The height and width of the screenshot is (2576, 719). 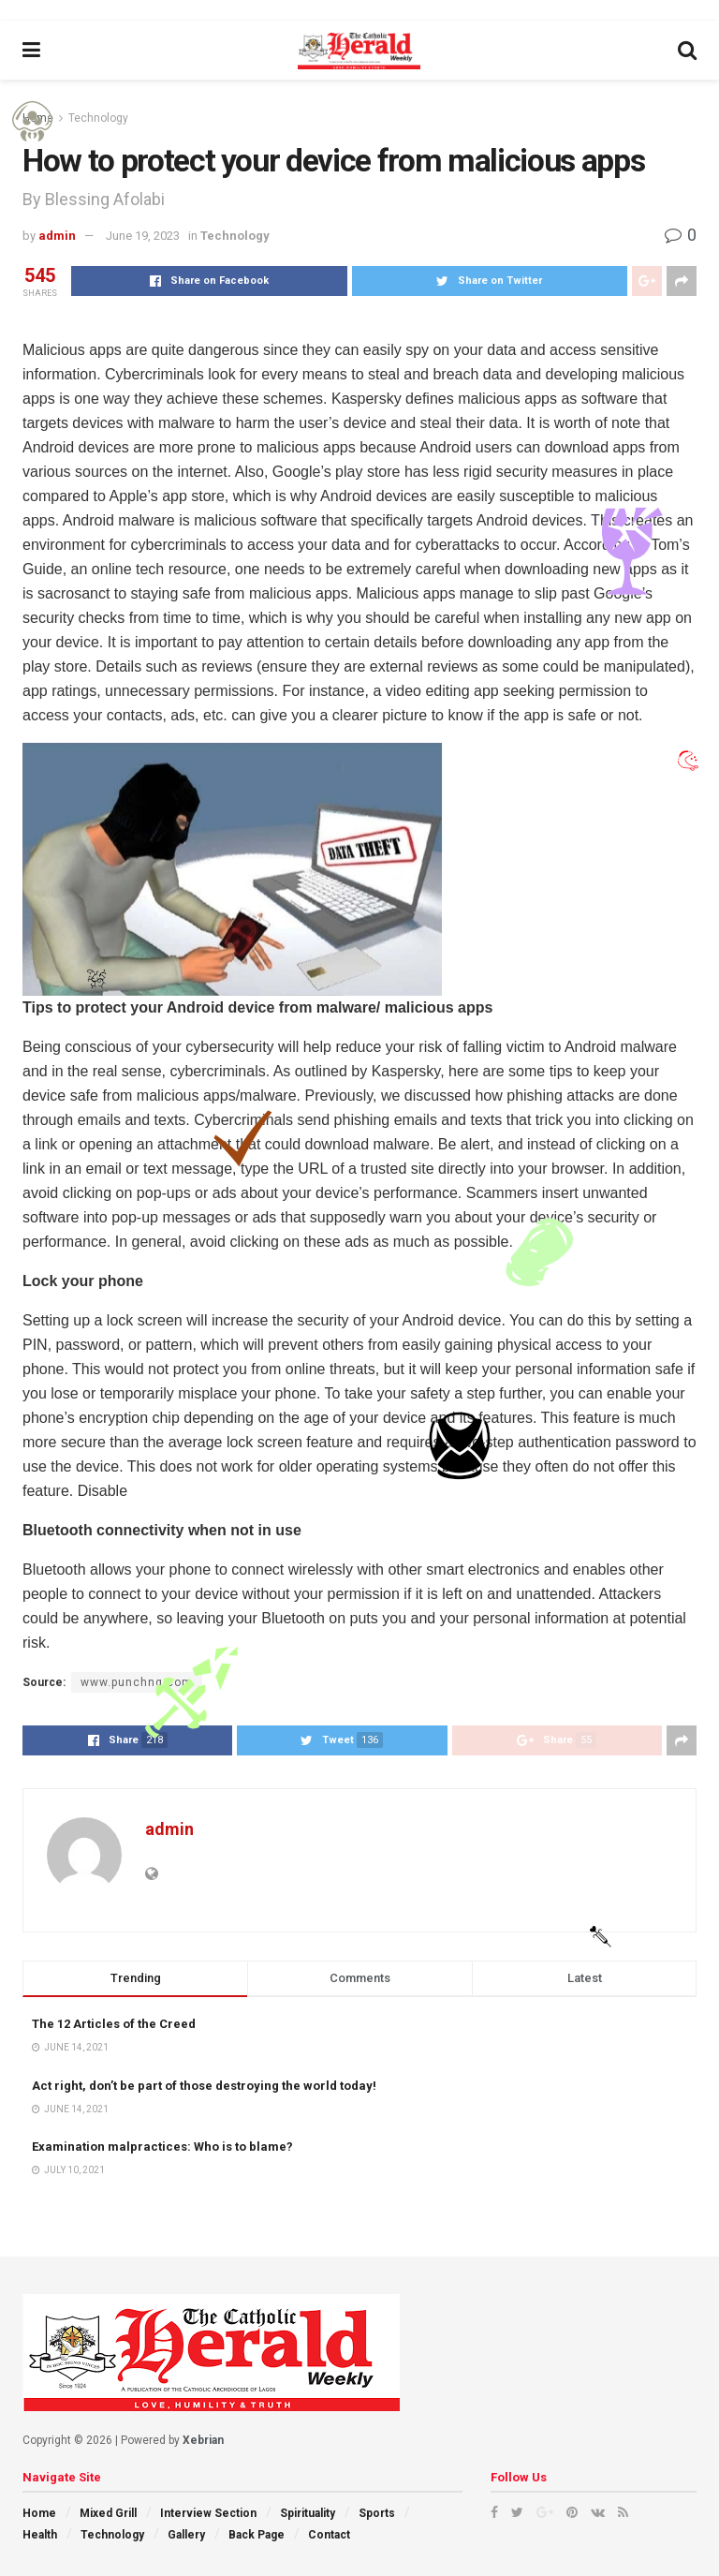 What do you see at coordinates (600, 1936) in the screenshot?
I see `inject love or affection in a game` at bounding box center [600, 1936].